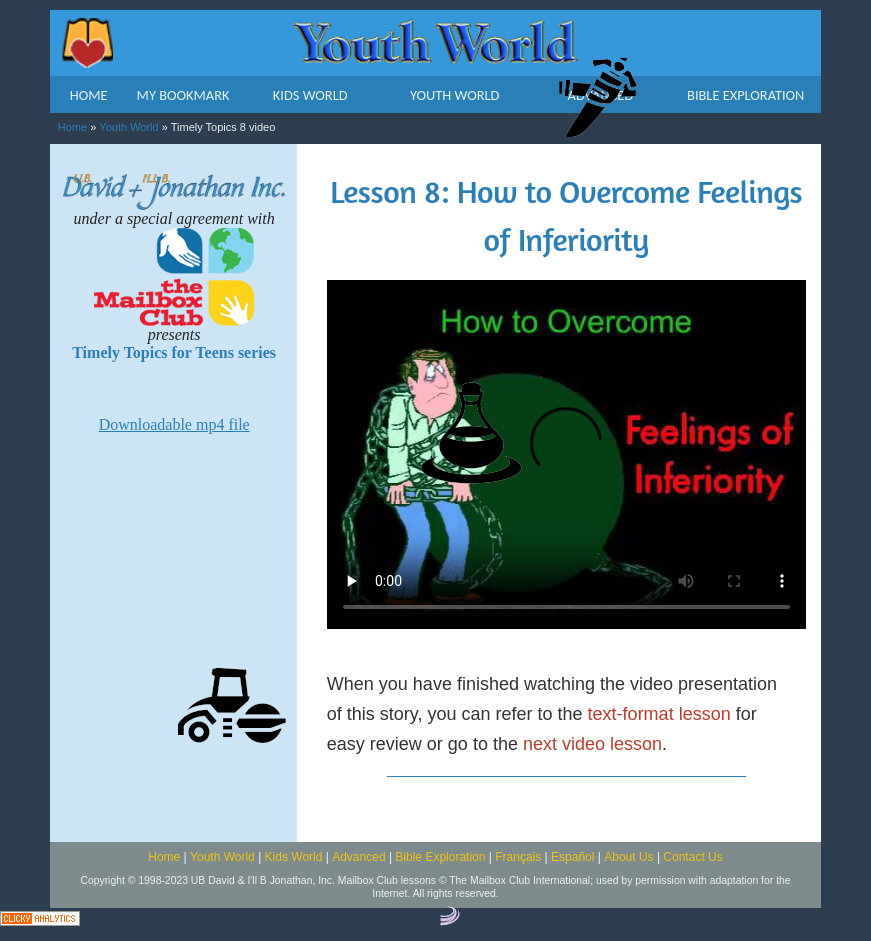 The height and width of the screenshot is (941, 871). Describe the element at coordinates (471, 433) in the screenshot. I see `use a potion item from inventory` at that location.